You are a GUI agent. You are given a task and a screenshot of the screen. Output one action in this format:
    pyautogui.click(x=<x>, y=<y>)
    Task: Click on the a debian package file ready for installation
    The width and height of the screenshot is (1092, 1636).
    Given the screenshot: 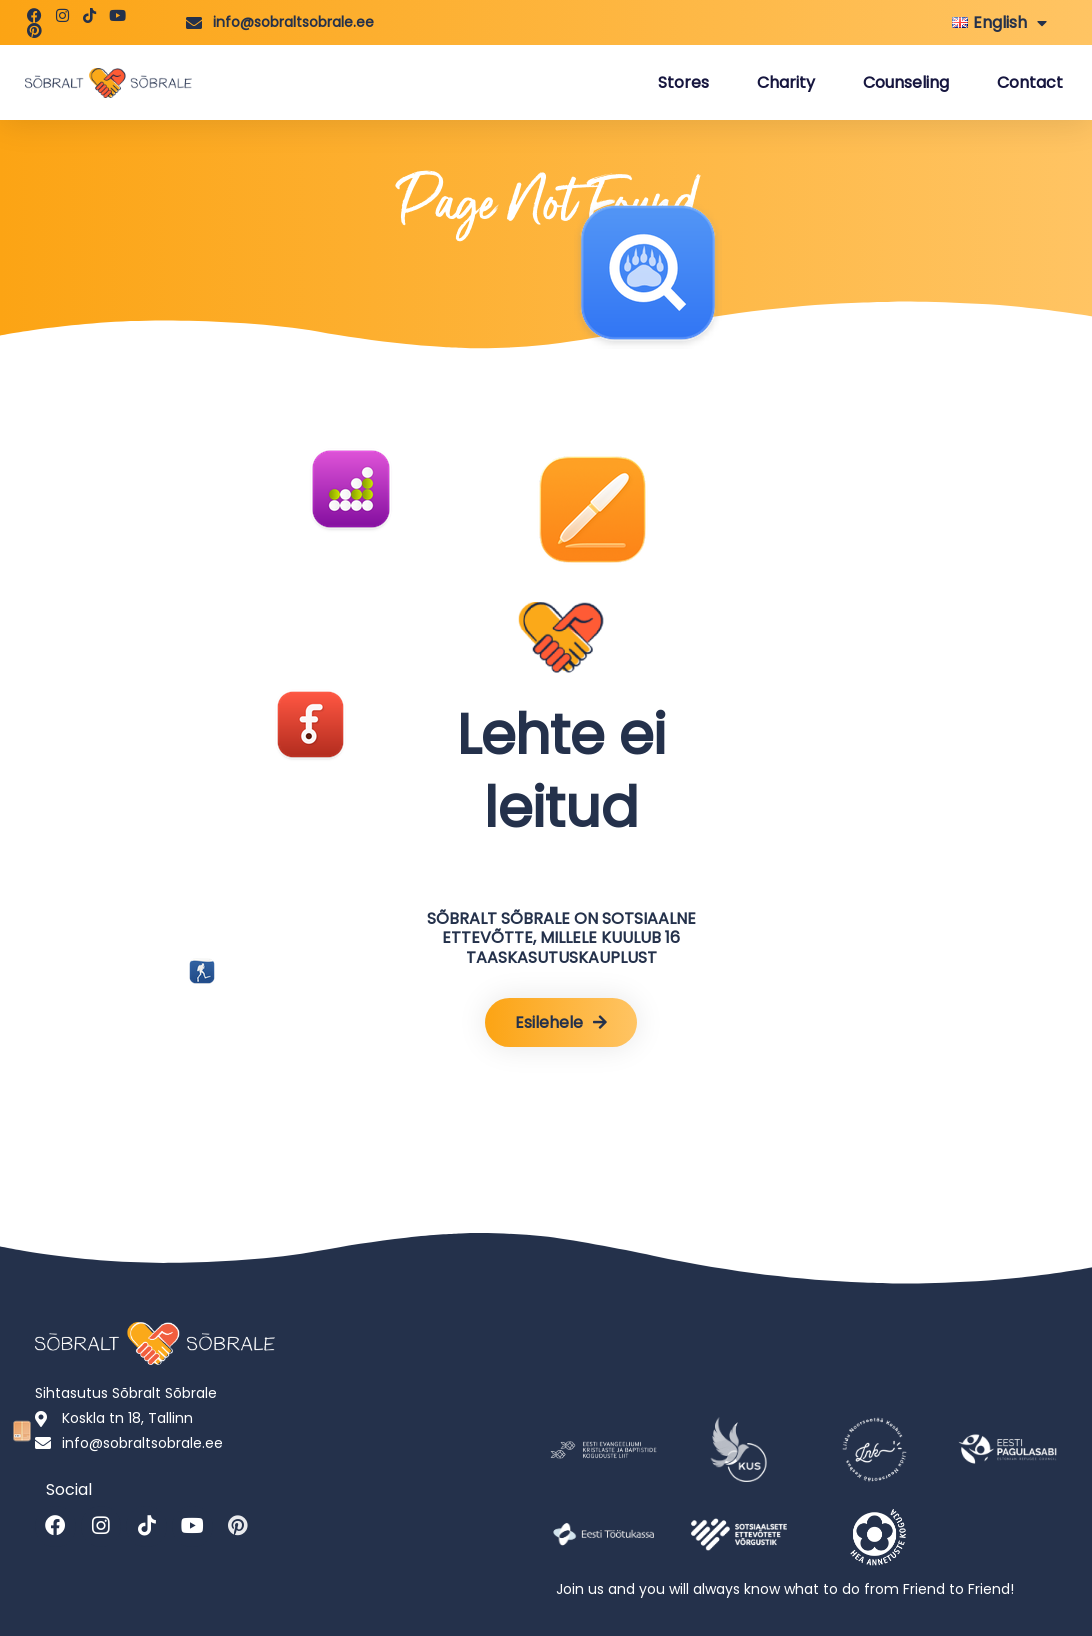 What is the action you would take?
    pyautogui.click(x=22, y=1431)
    